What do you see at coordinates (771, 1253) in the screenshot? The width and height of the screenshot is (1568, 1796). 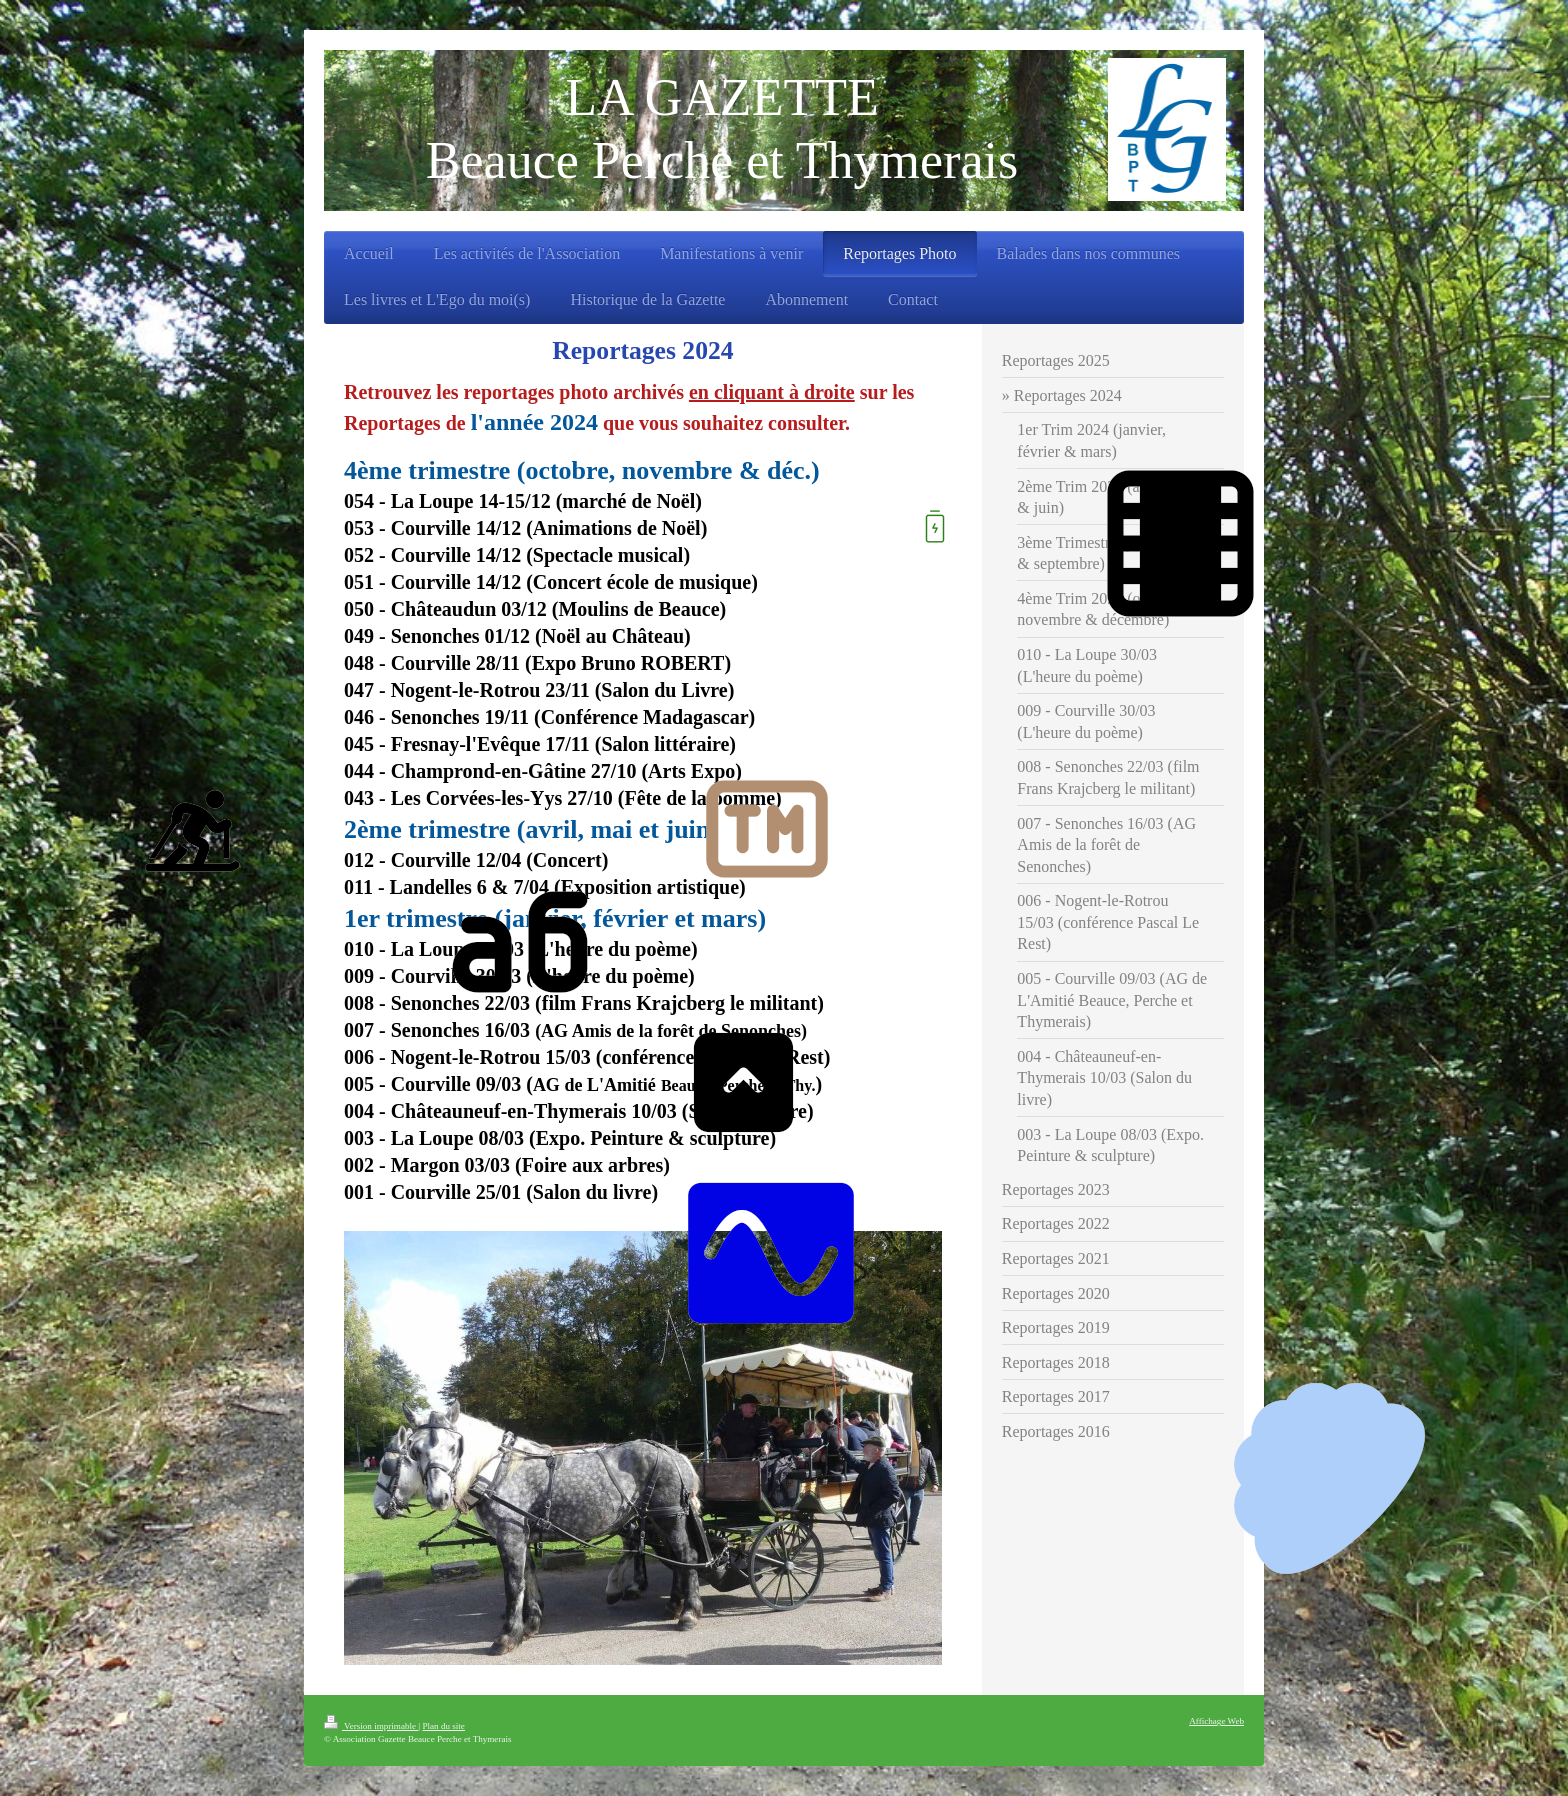 I see `audio or sound wave indicator` at bounding box center [771, 1253].